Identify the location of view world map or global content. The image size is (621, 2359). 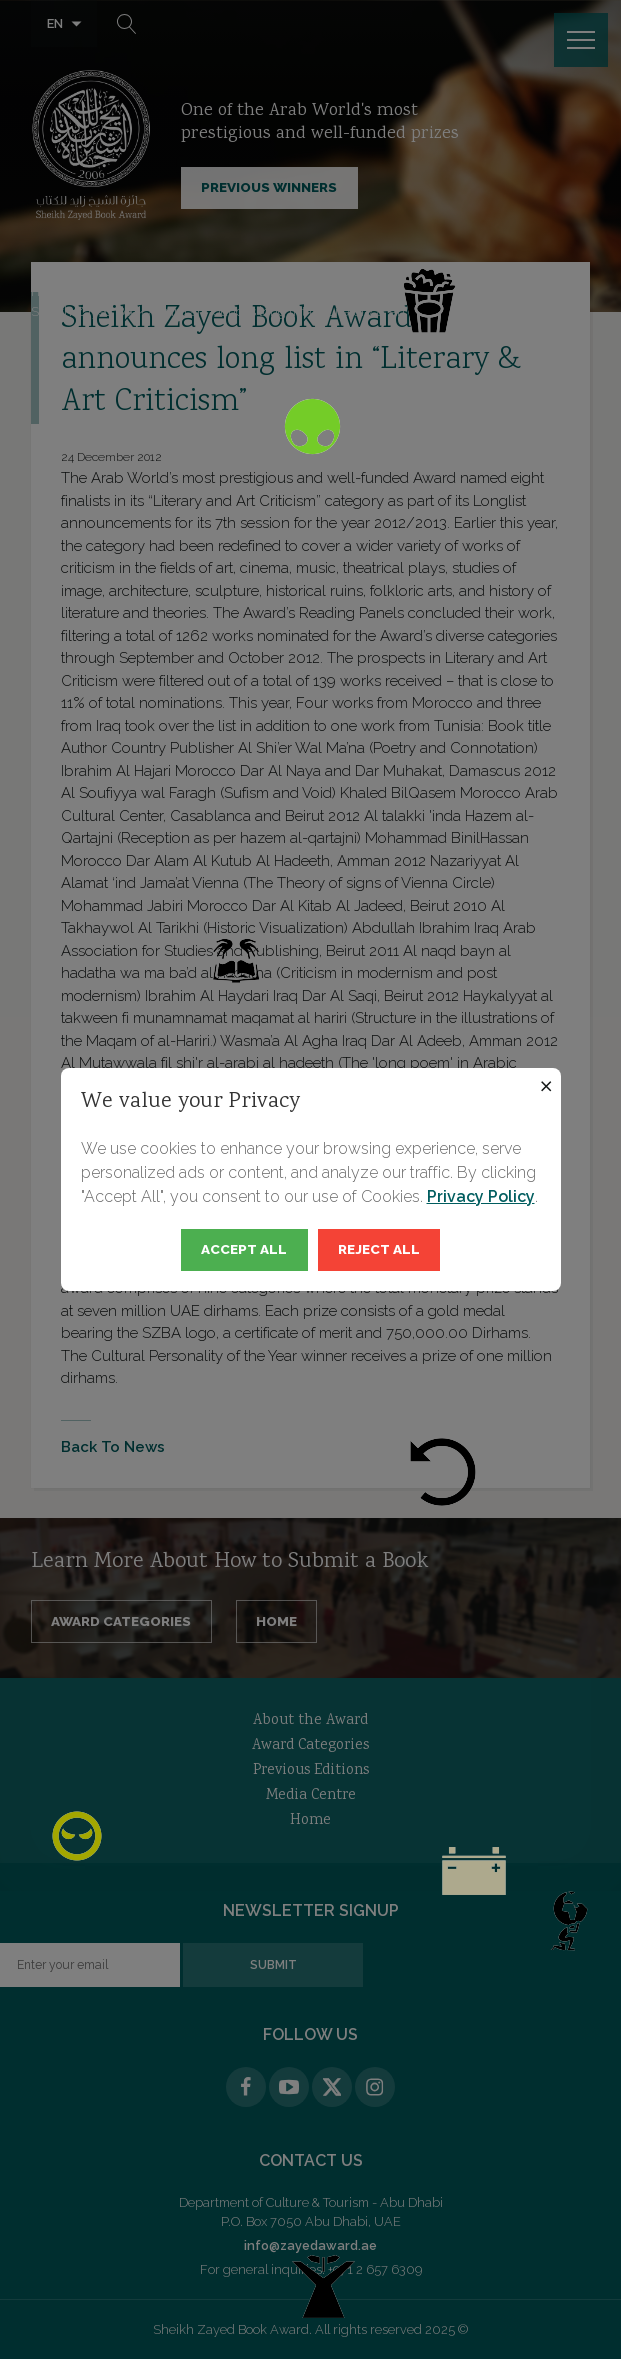
(570, 1920).